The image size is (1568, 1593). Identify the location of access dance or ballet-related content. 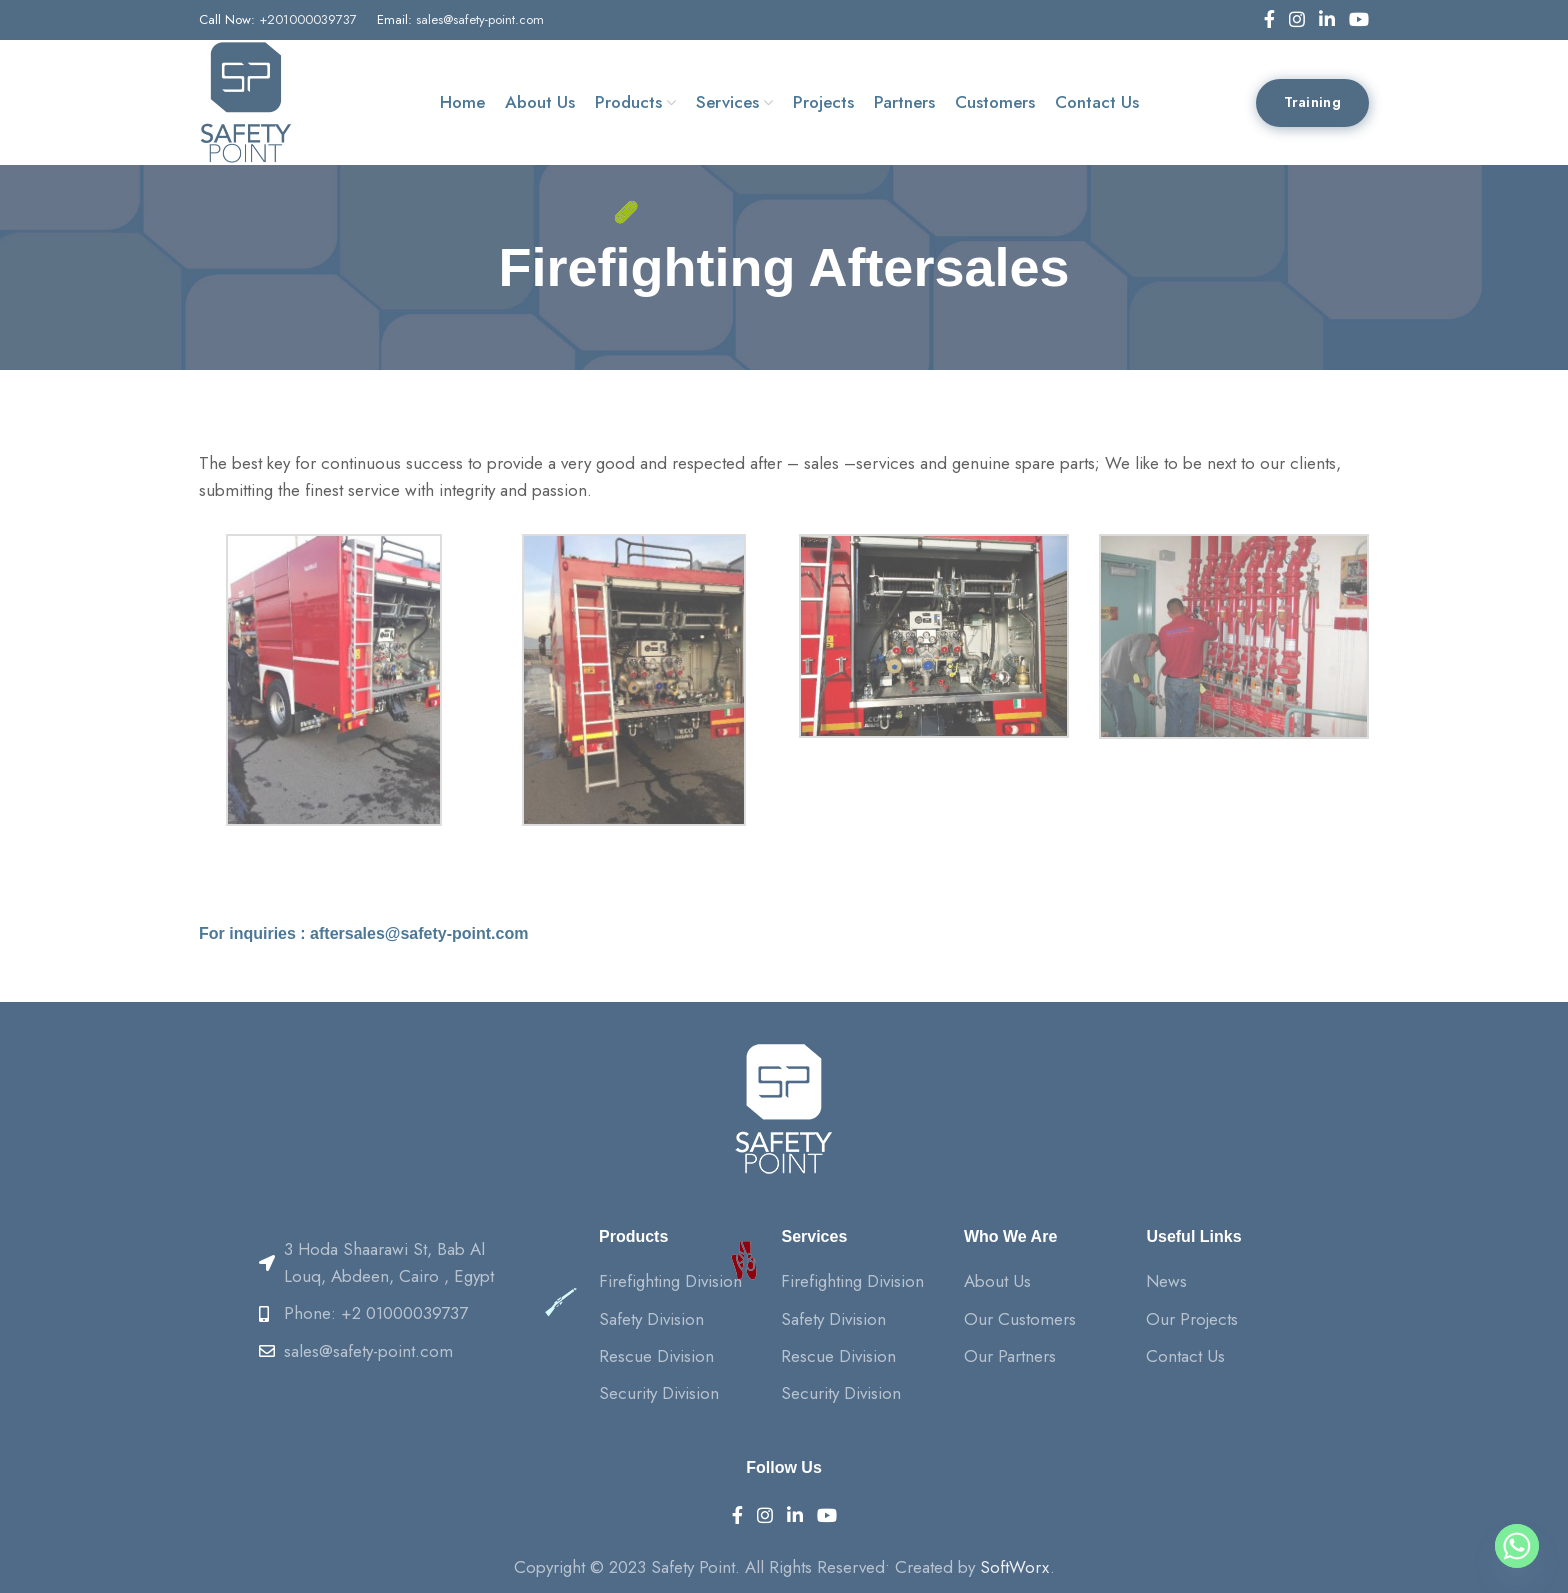
(744, 1260).